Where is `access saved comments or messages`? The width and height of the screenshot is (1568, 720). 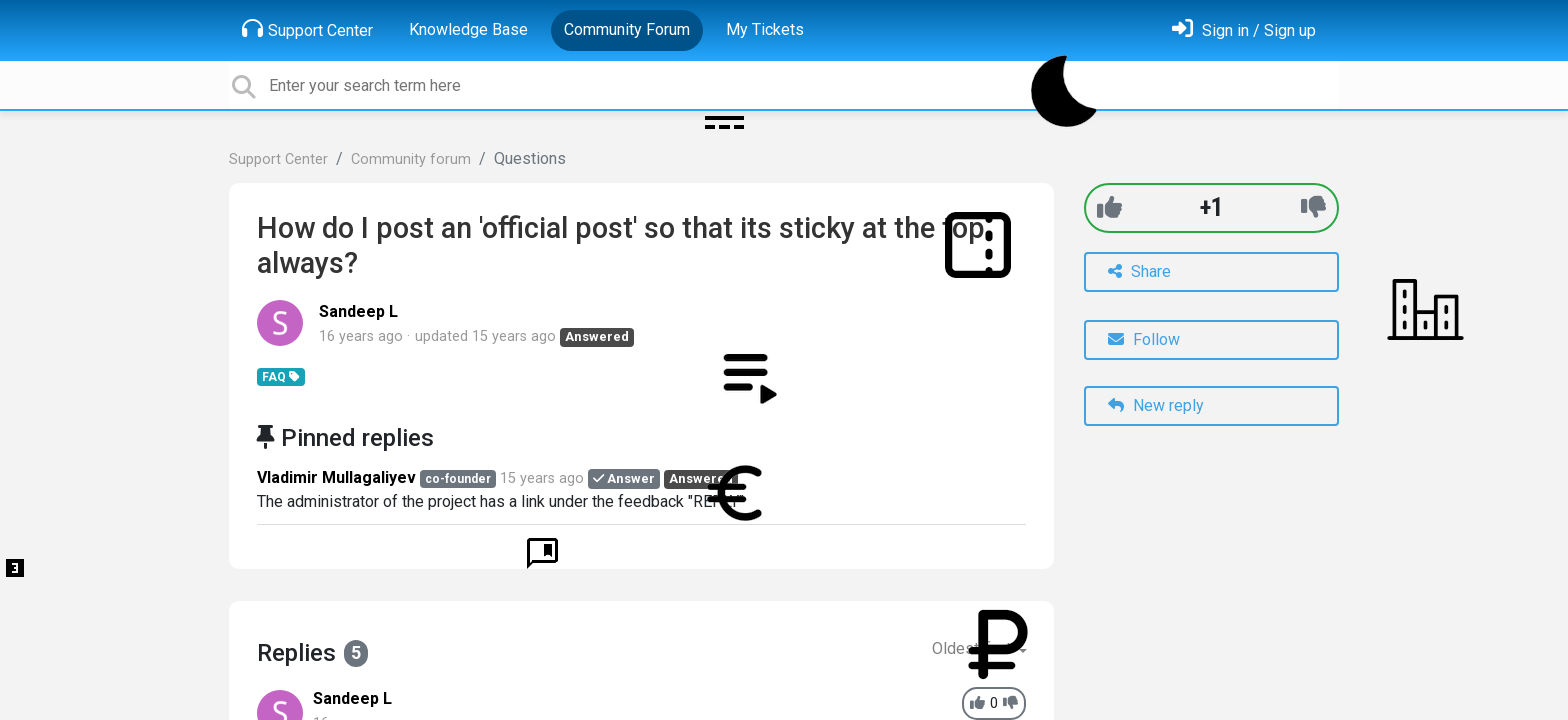
access saved comments or messages is located at coordinates (542, 553).